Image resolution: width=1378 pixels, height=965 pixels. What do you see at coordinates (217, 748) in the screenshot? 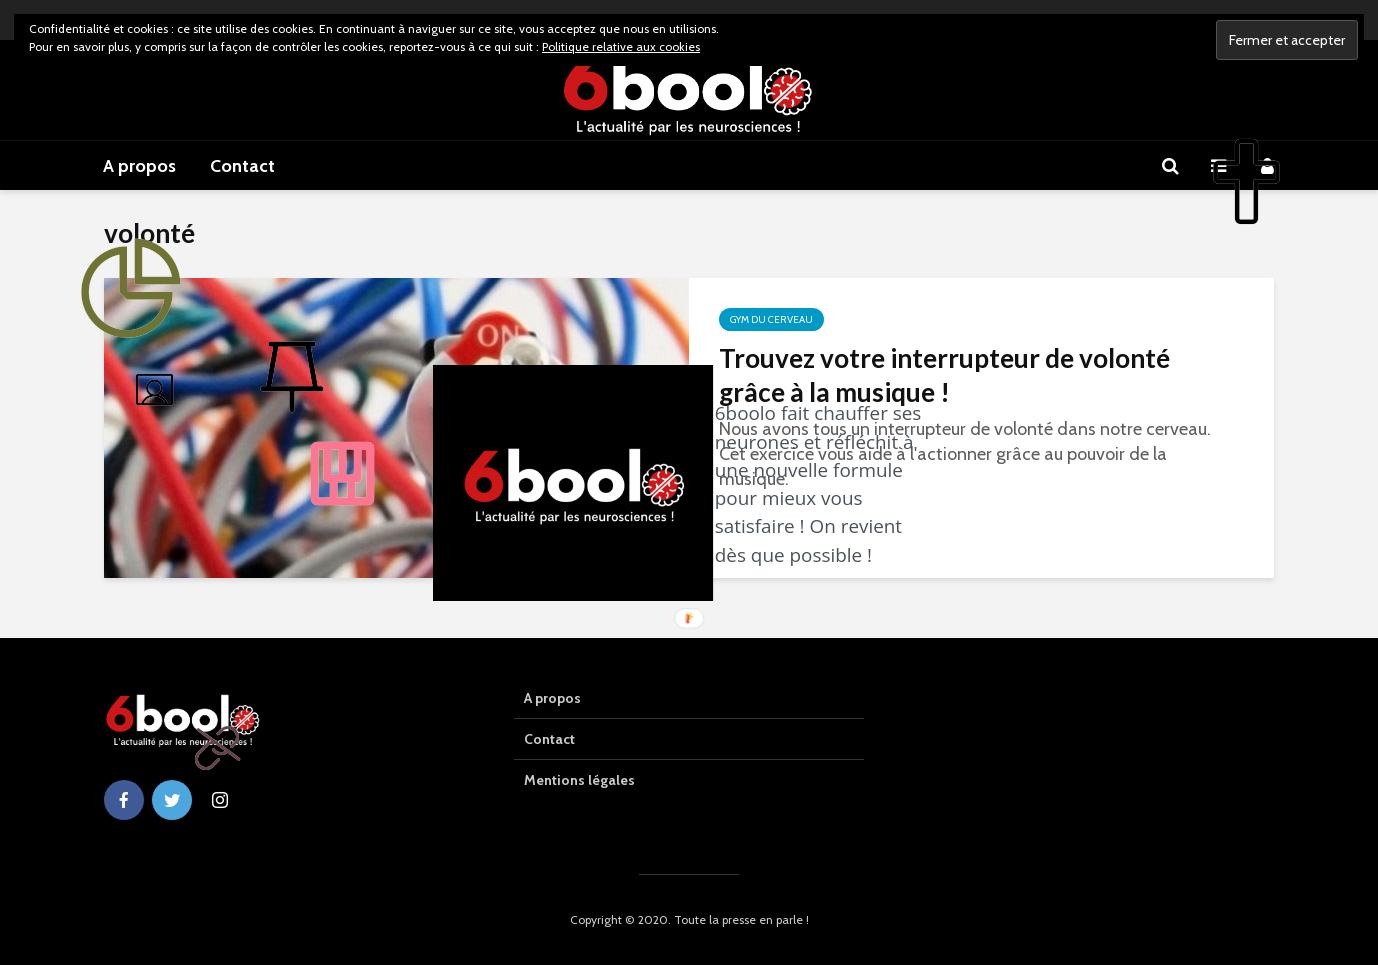
I see `remove a hyperlink` at bounding box center [217, 748].